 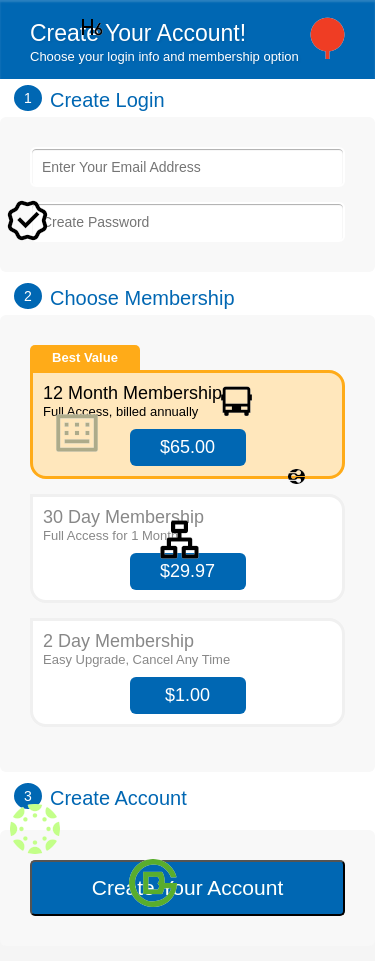 I want to click on view public transit options, so click(x=236, y=400).